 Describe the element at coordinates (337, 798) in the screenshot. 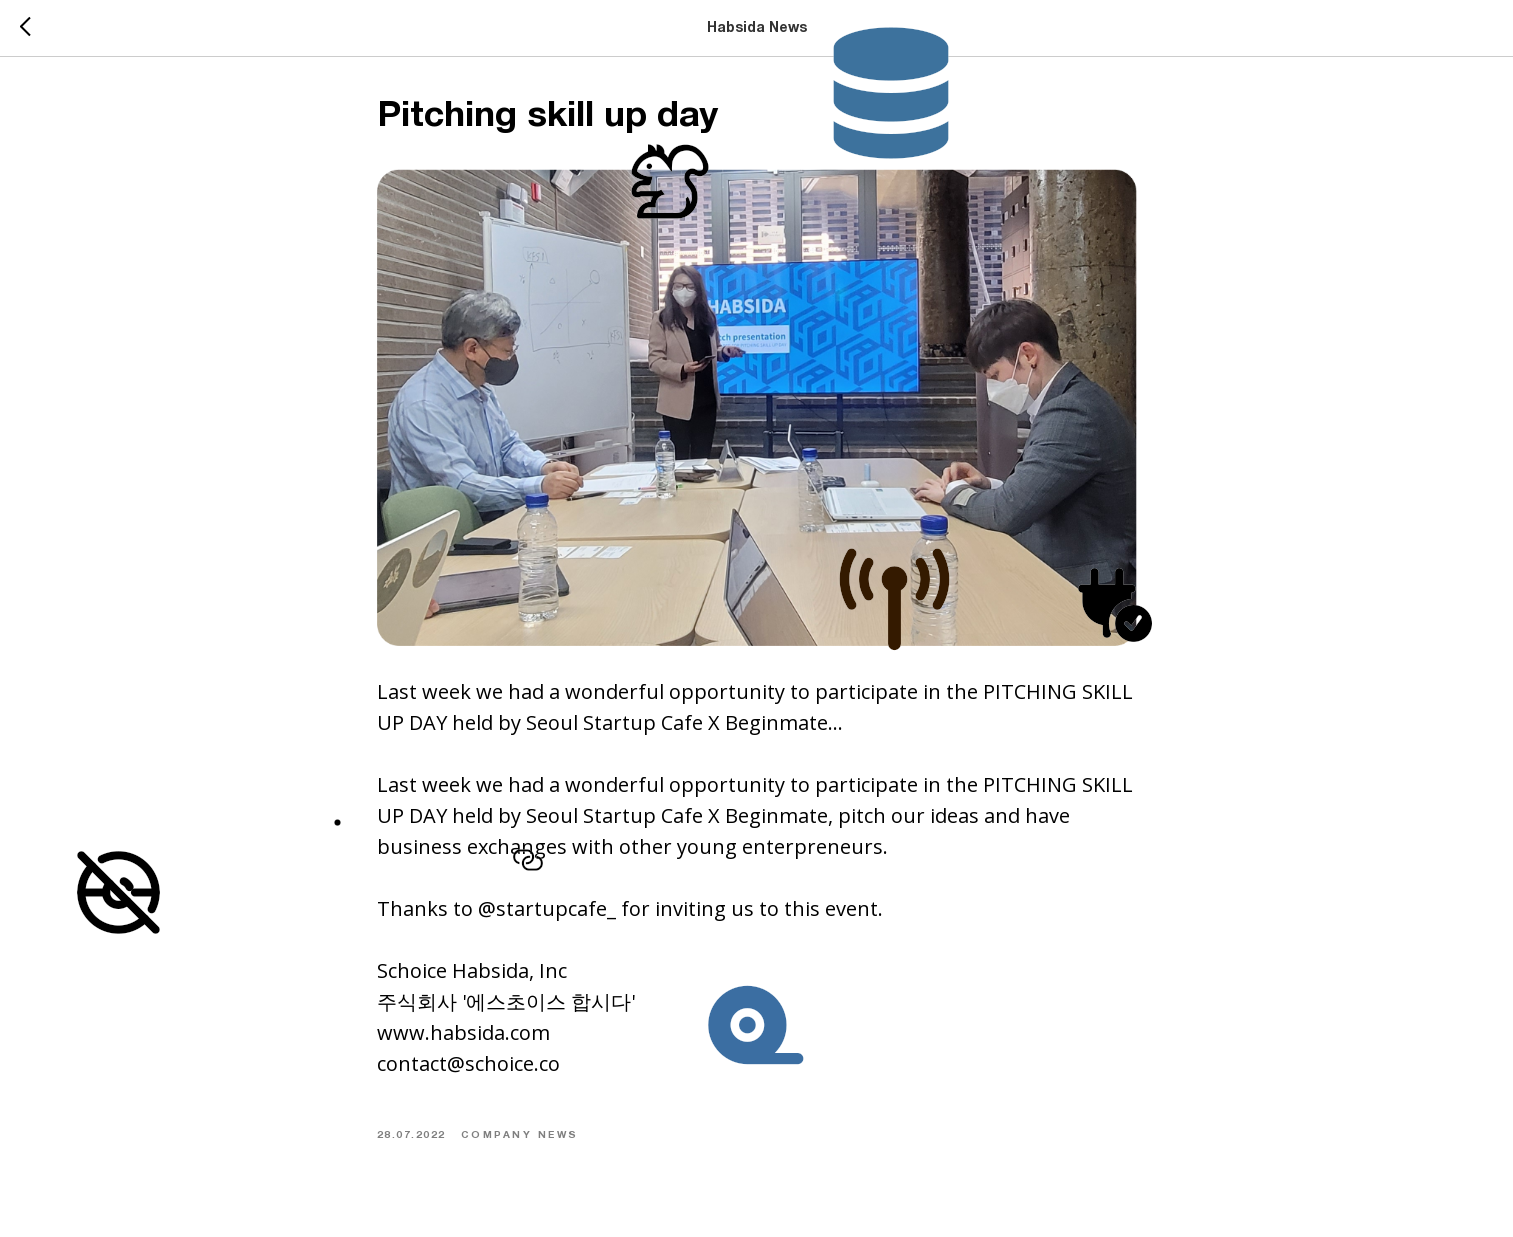

I see `no wifi connection available` at that location.